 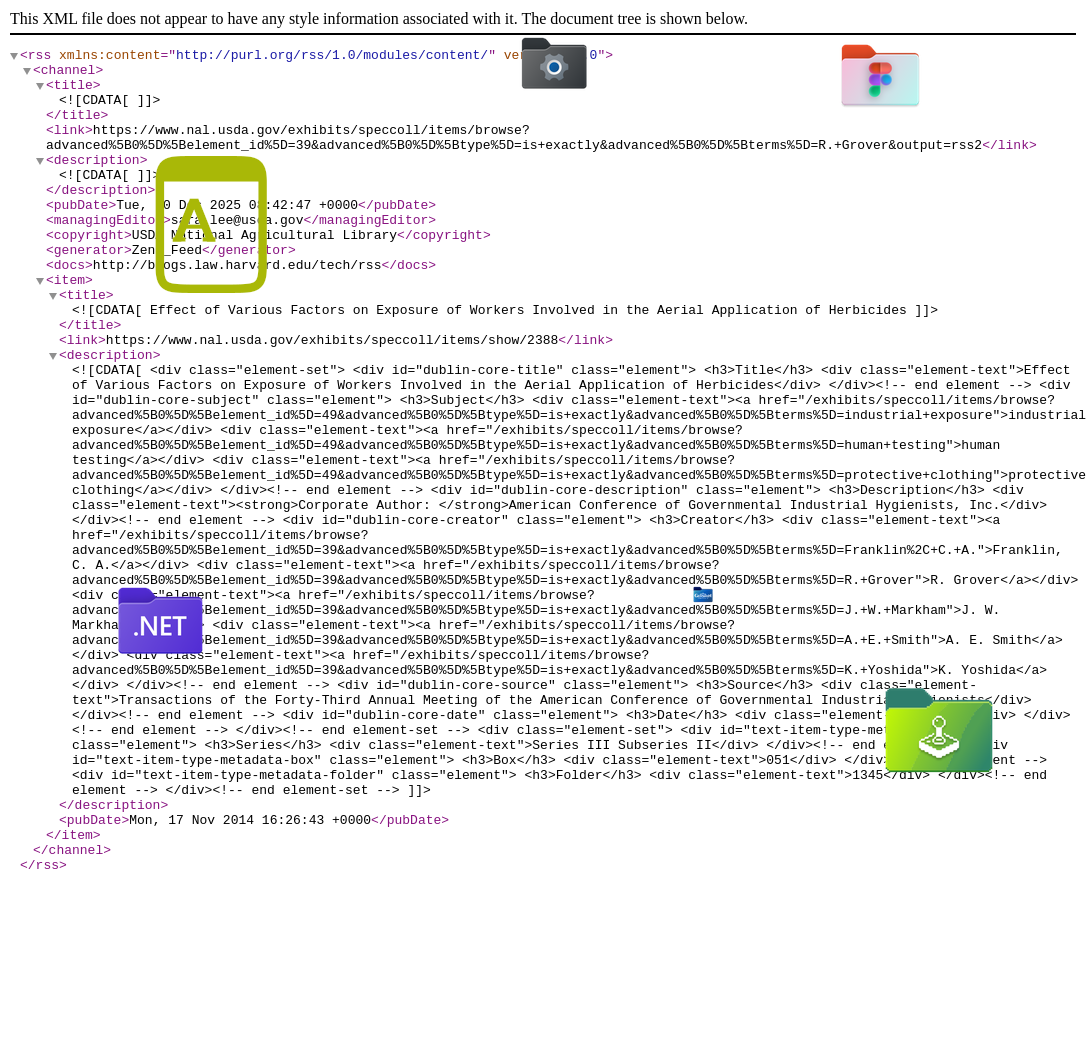 What do you see at coordinates (215, 224) in the screenshot?
I see `open ebook reader app` at bounding box center [215, 224].